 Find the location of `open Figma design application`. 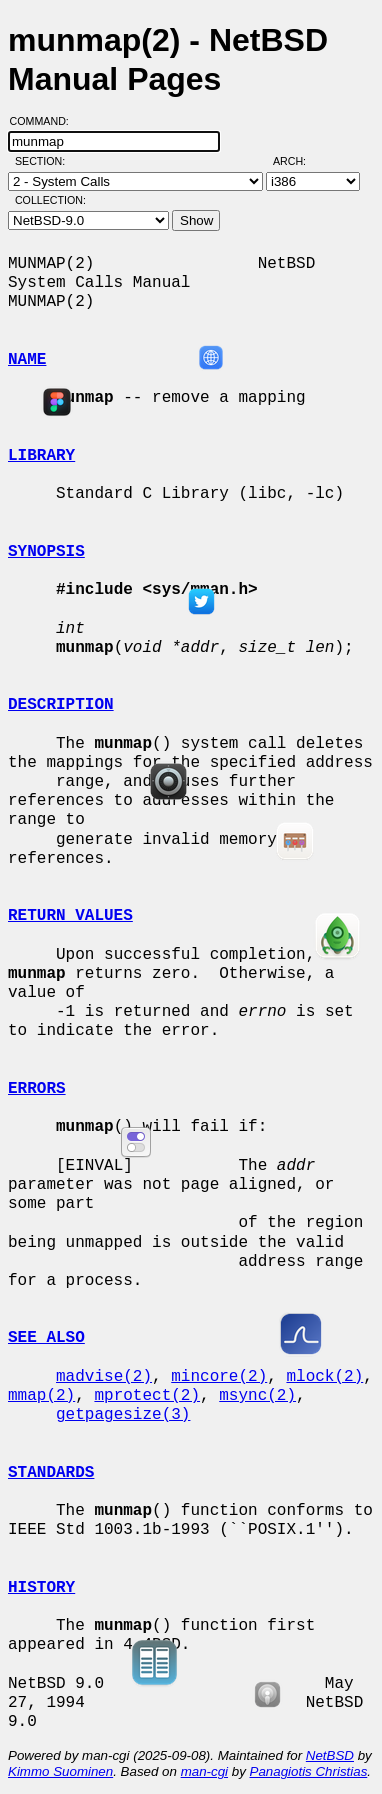

open Figma design application is located at coordinates (57, 402).